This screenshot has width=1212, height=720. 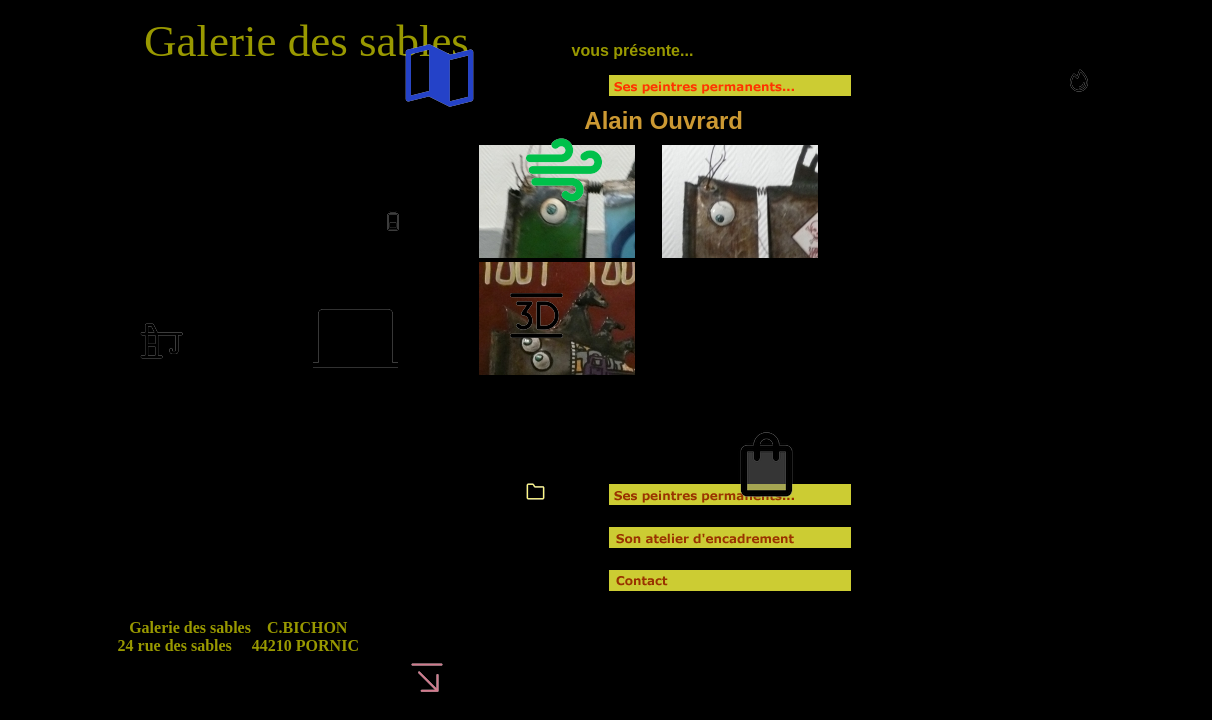 I want to click on view current wind conditions, so click(x=564, y=170).